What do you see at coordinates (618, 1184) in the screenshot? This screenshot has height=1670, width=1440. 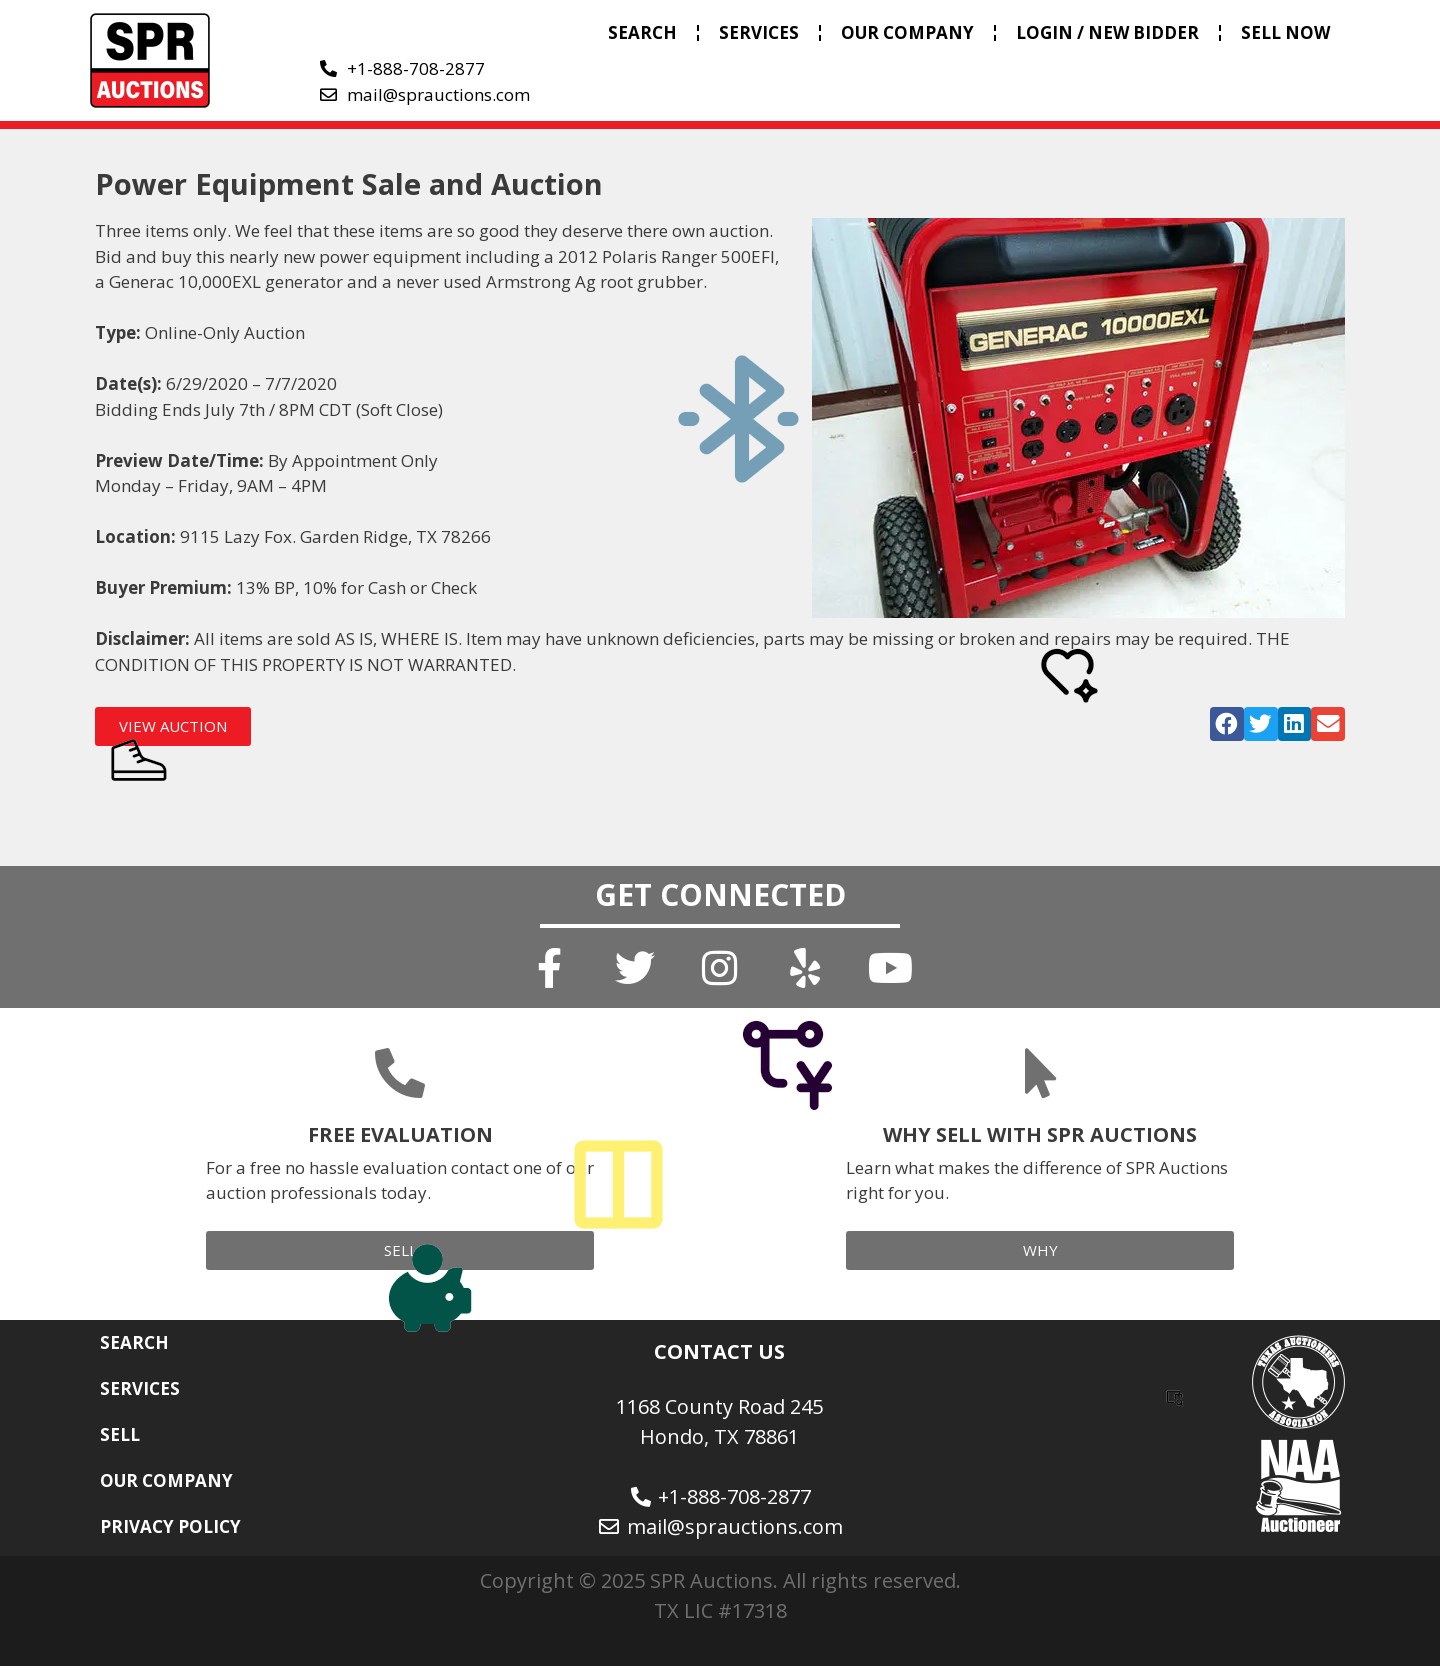 I see `split view horizontally` at bounding box center [618, 1184].